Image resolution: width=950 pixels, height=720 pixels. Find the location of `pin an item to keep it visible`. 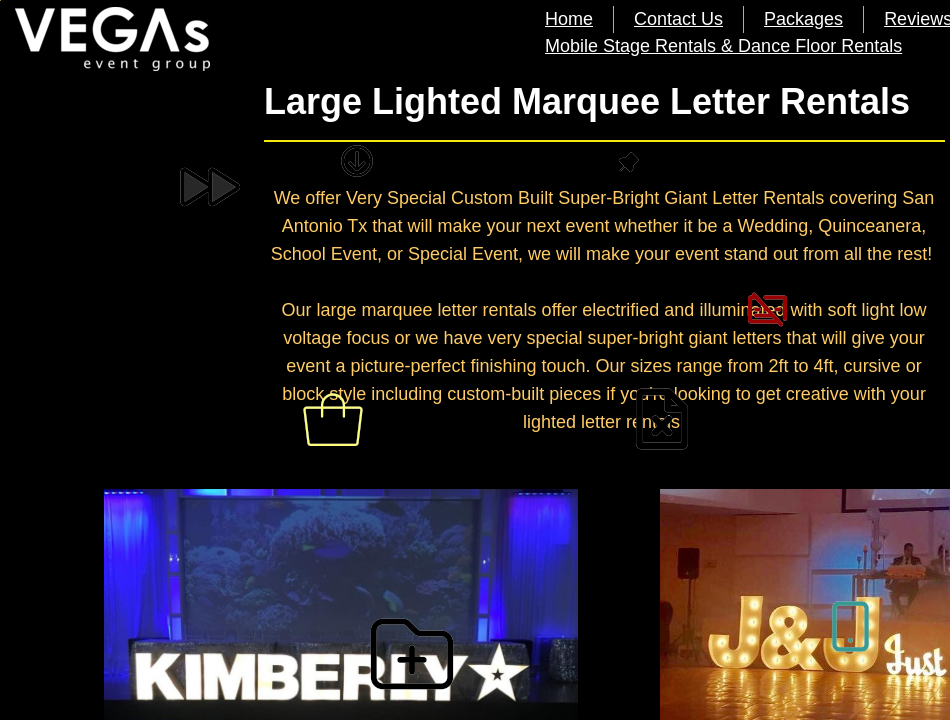

pin an item to keep it visible is located at coordinates (628, 163).